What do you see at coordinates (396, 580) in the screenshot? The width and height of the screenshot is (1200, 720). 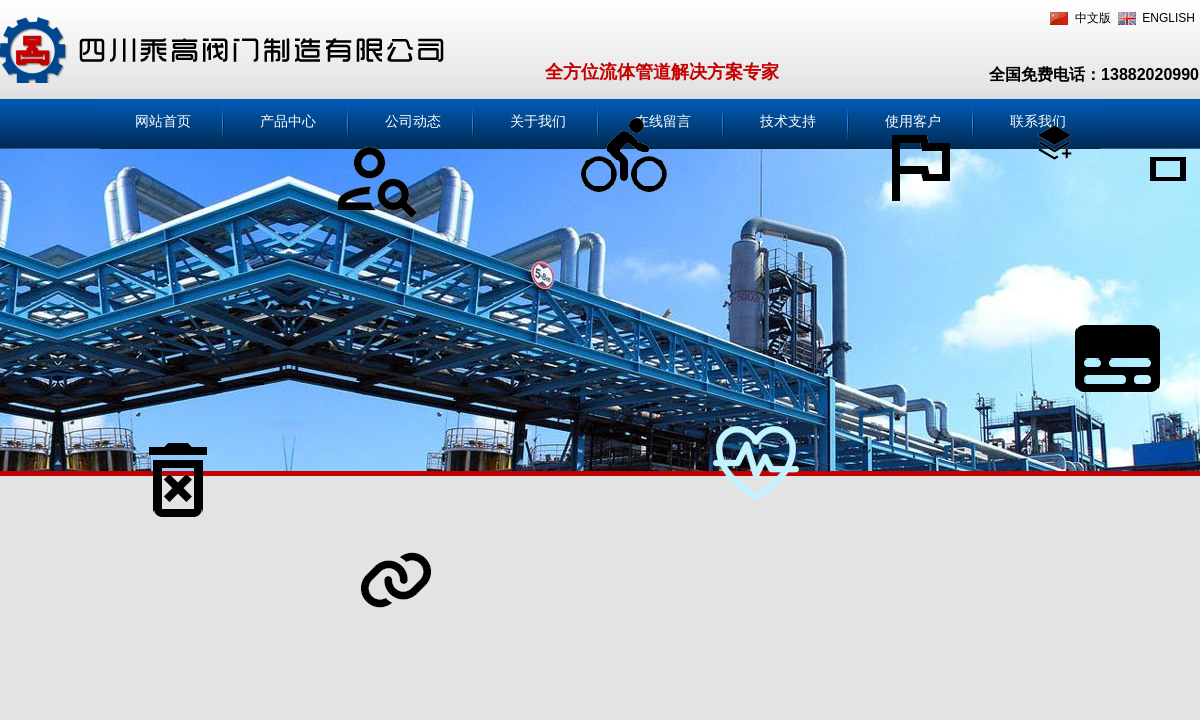 I see `copy or share a link` at bounding box center [396, 580].